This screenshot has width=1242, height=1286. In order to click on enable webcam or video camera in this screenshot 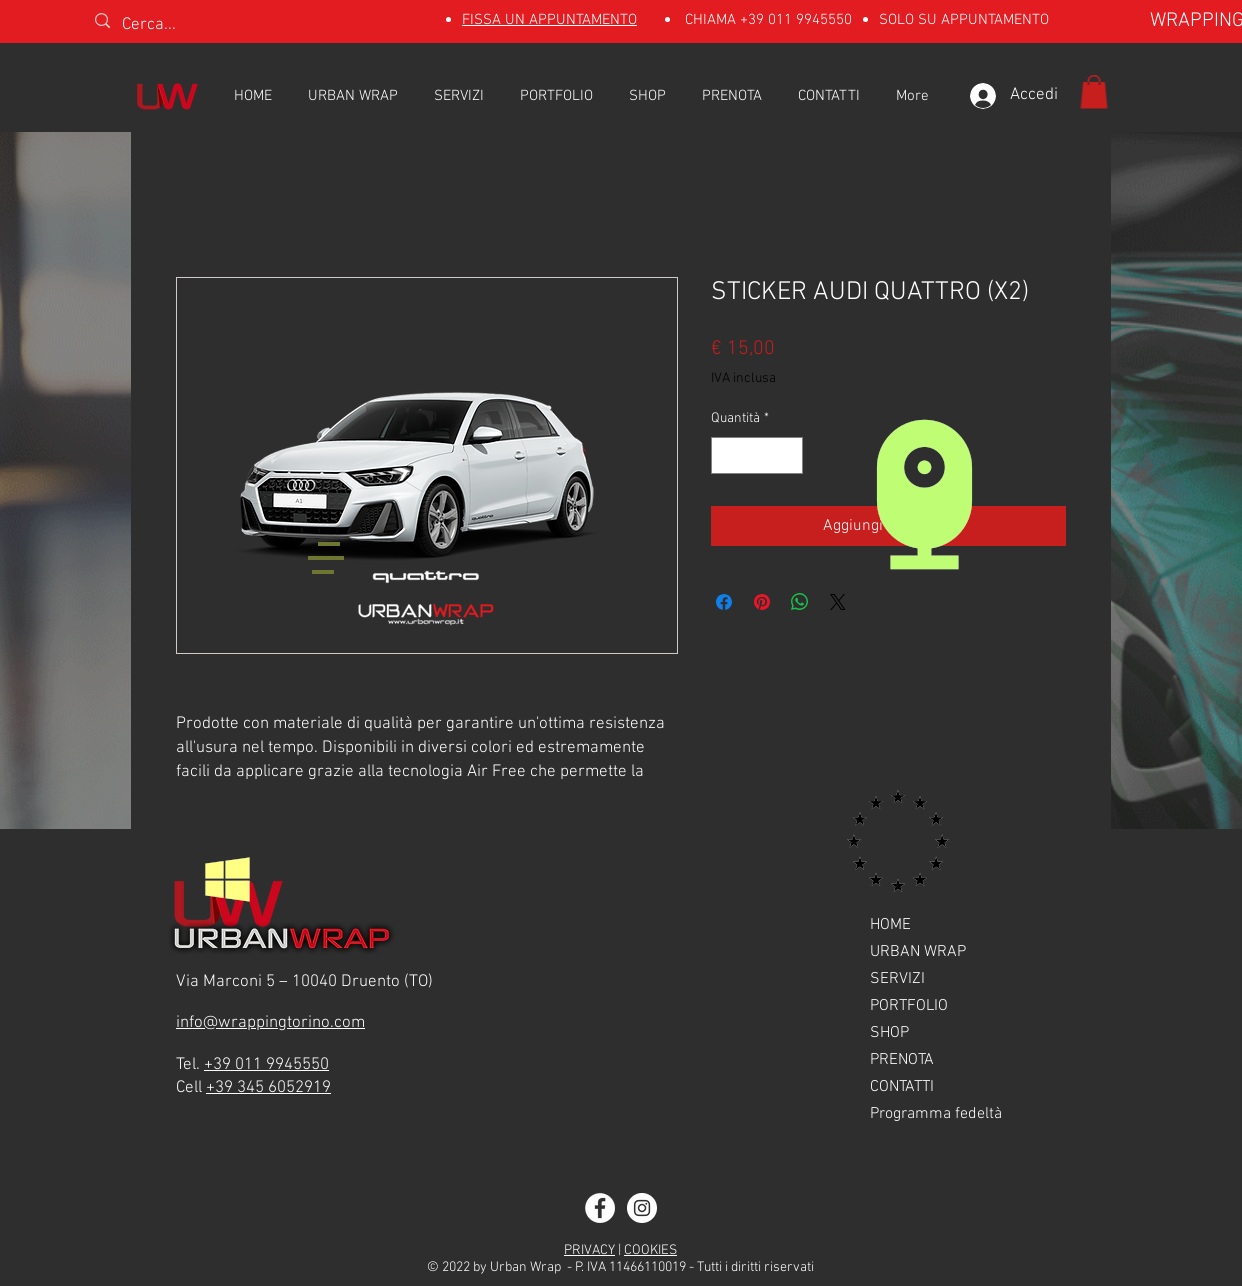, I will do `click(924, 494)`.